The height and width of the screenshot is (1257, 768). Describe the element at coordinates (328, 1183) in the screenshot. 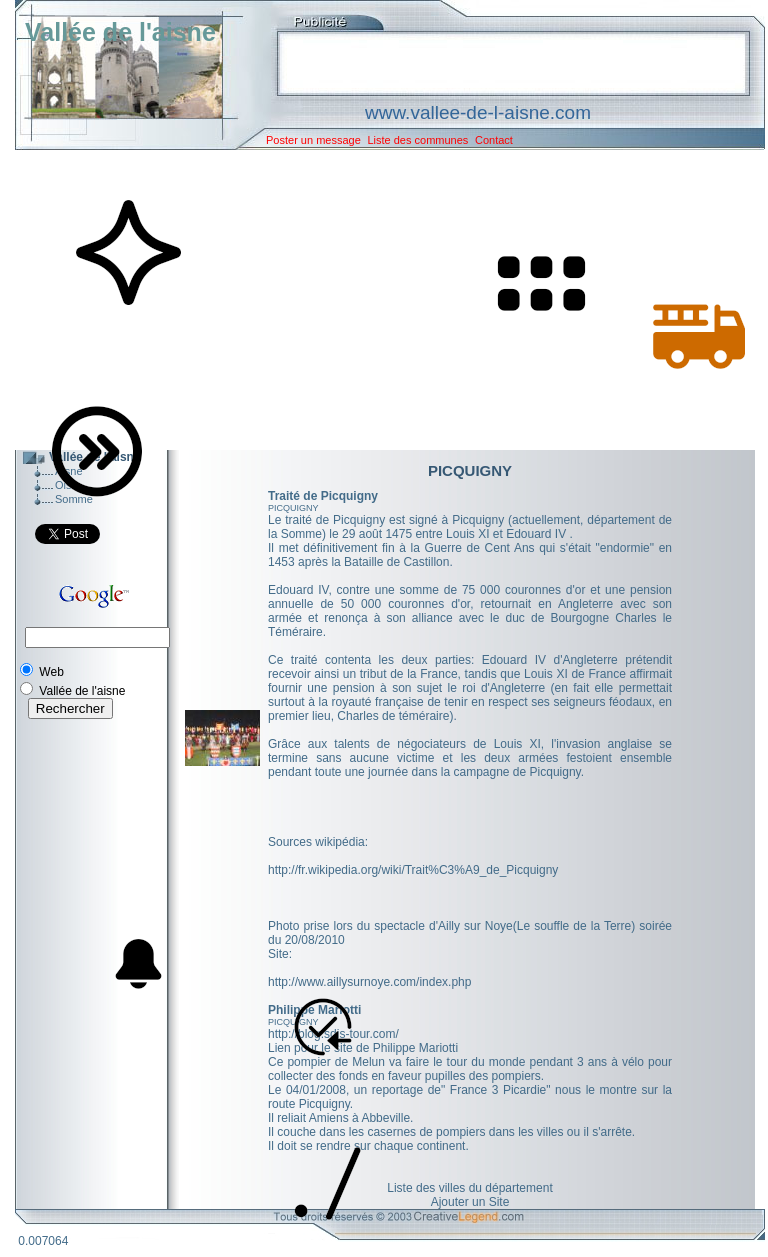

I see `indicates a relative file path reference` at that location.